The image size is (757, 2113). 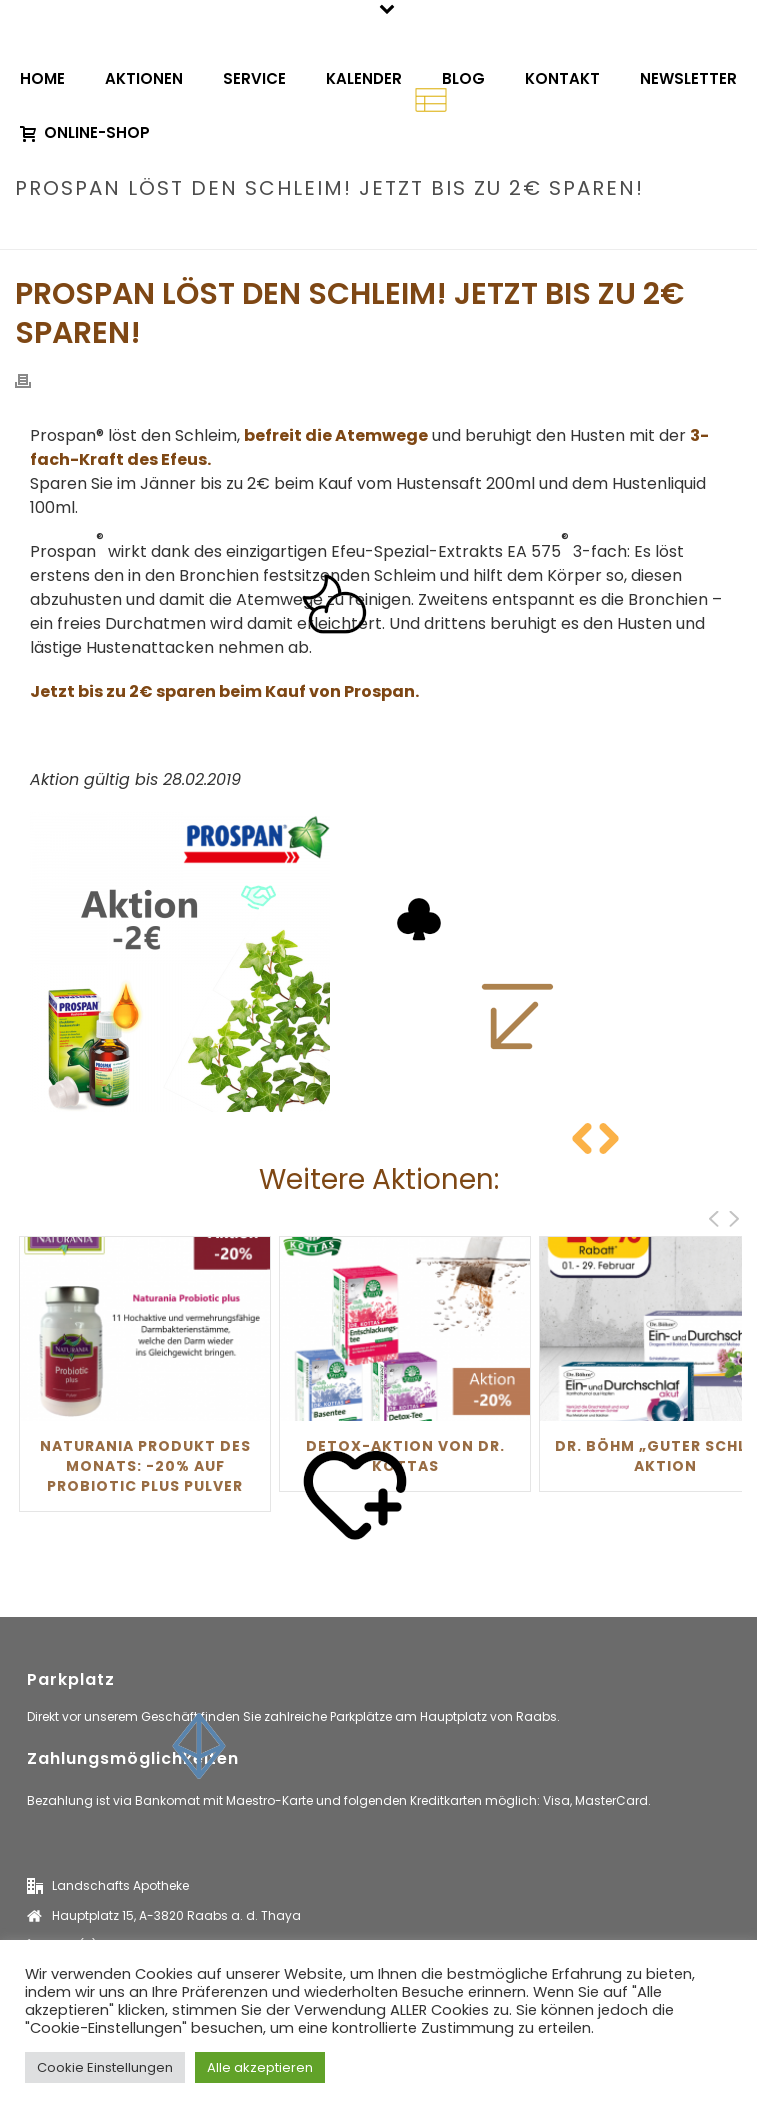 What do you see at coordinates (333, 607) in the screenshot?
I see `indicates nighttime or evening weather conditions` at bounding box center [333, 607].